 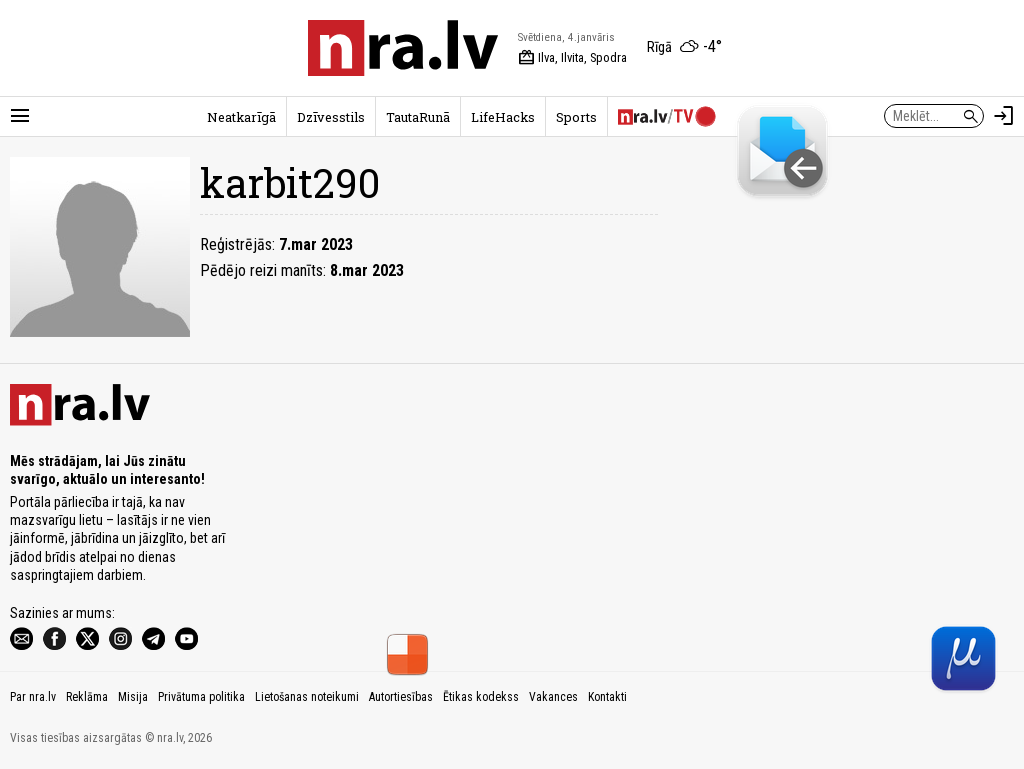 What do you see at coordinates (407, 654) in the screenshot?
I see `switch to the top-left workspace` at bounding box center [407, 654].